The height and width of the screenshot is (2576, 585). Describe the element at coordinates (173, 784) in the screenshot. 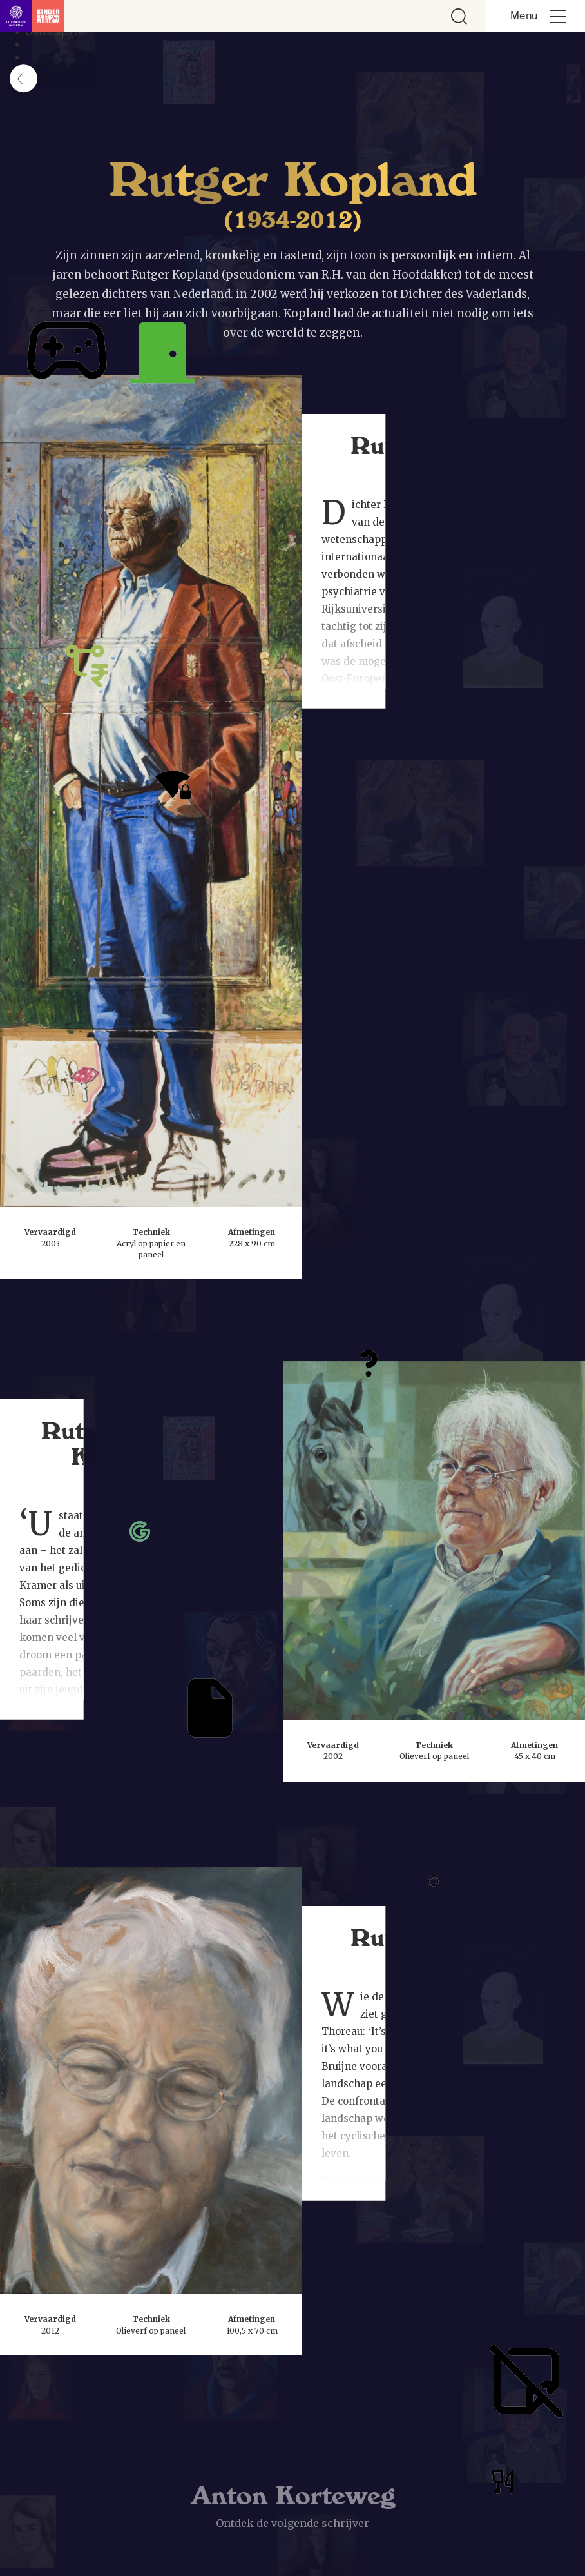

I see `connected to a secure wifi network` at that location.